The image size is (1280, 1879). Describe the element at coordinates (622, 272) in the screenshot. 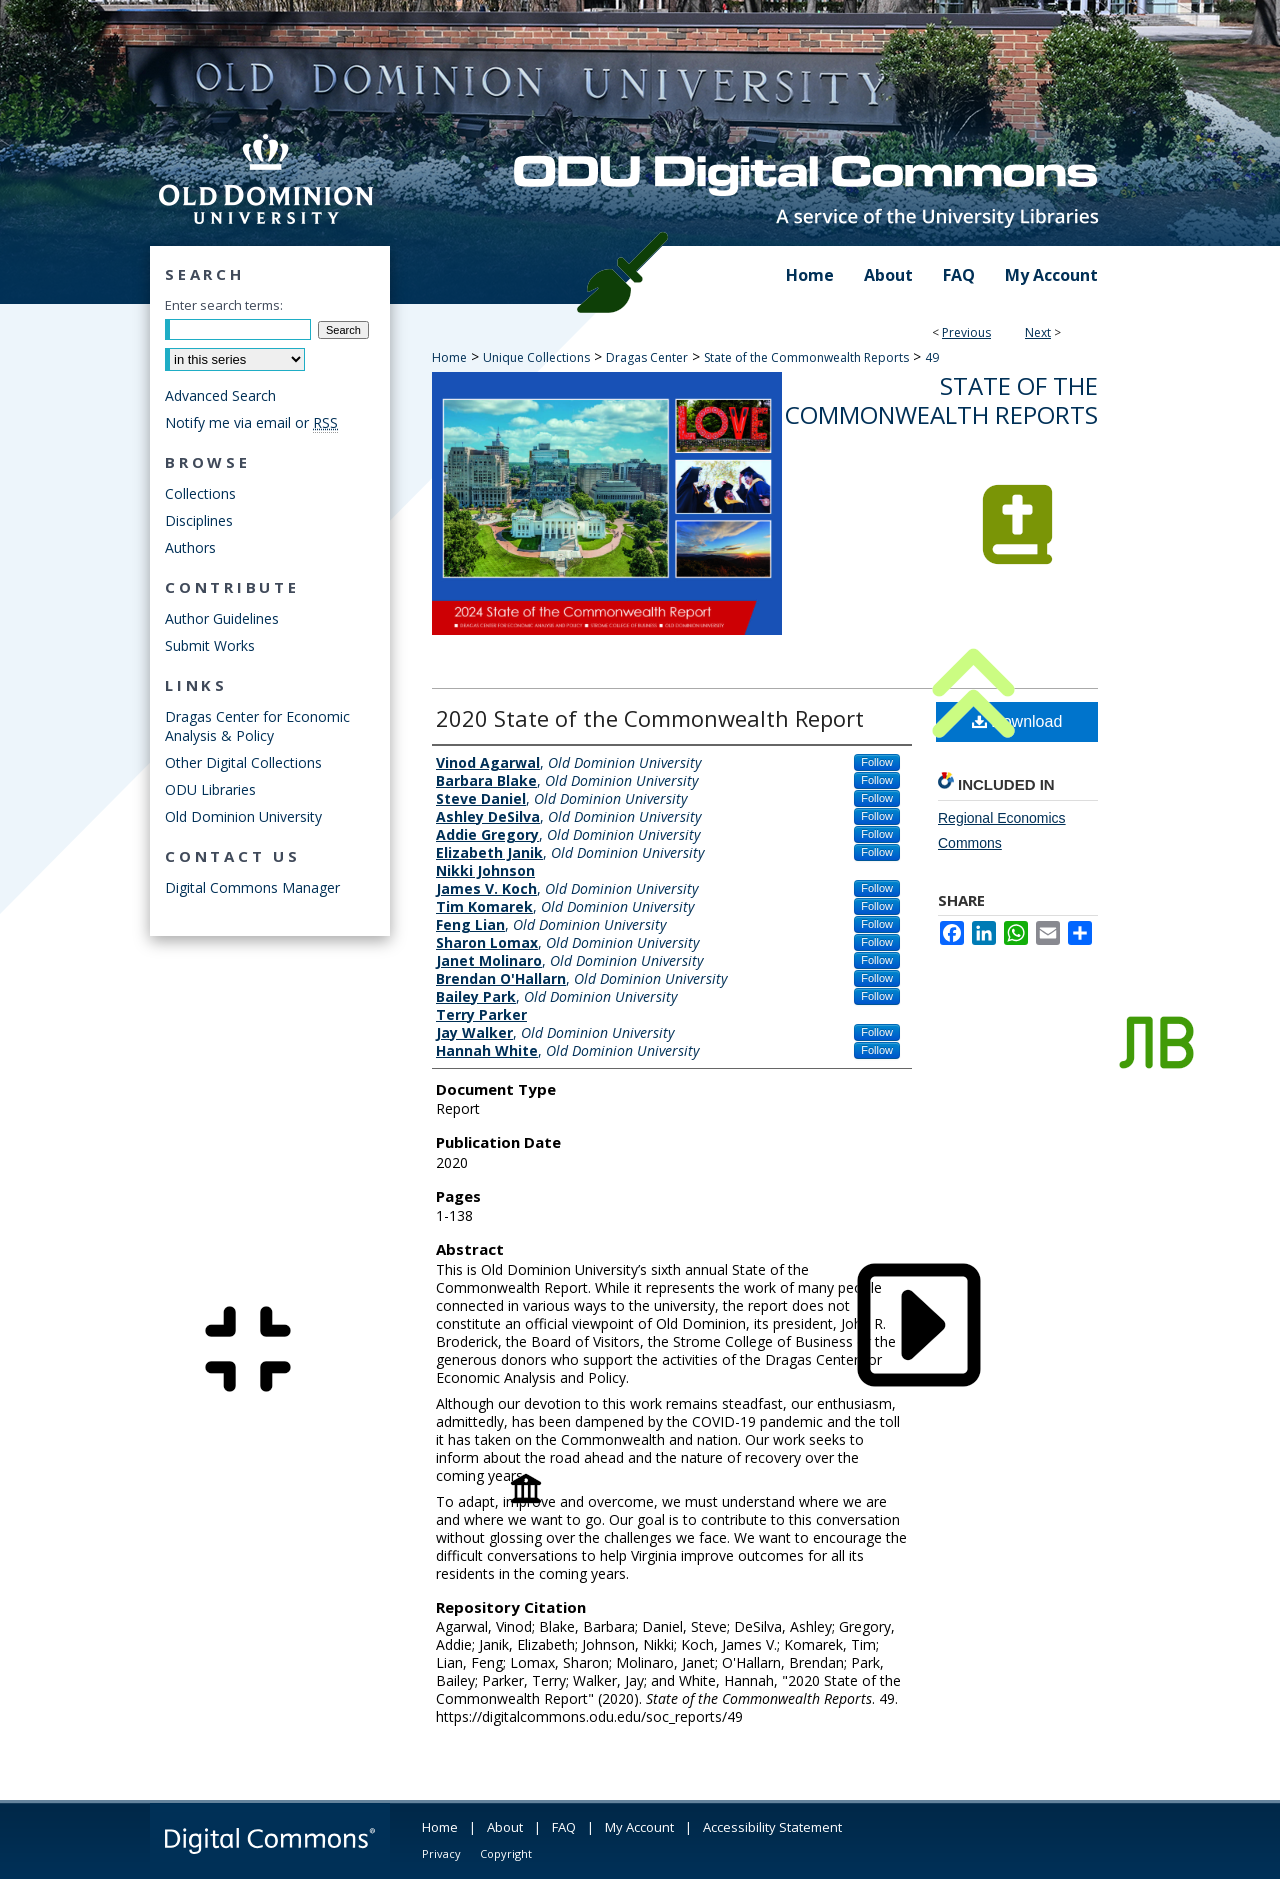

I see `clear or clean up items` at that location.